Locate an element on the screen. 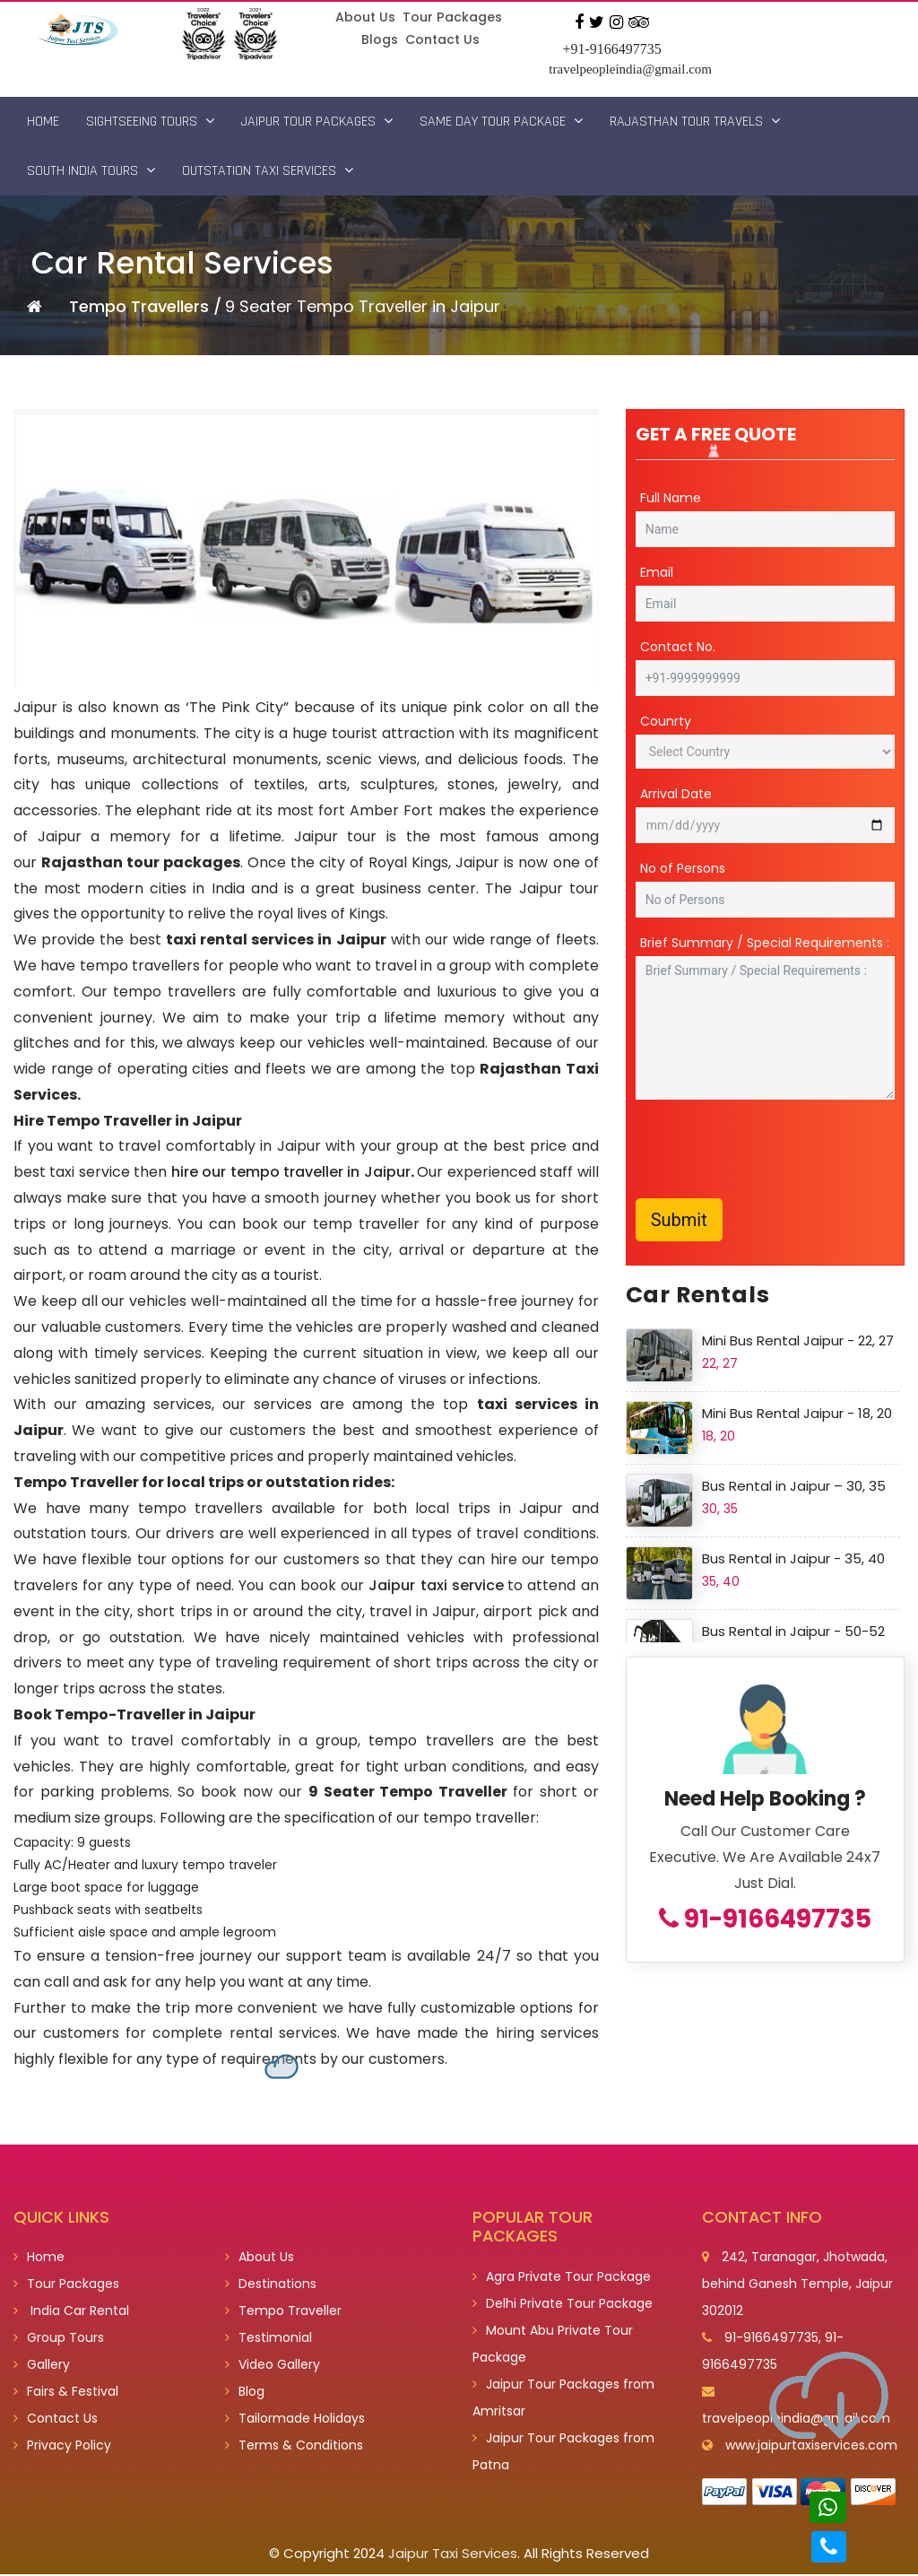 The image size is (918, 2576). download from cloud storage is located at coordinates (828, 2395).